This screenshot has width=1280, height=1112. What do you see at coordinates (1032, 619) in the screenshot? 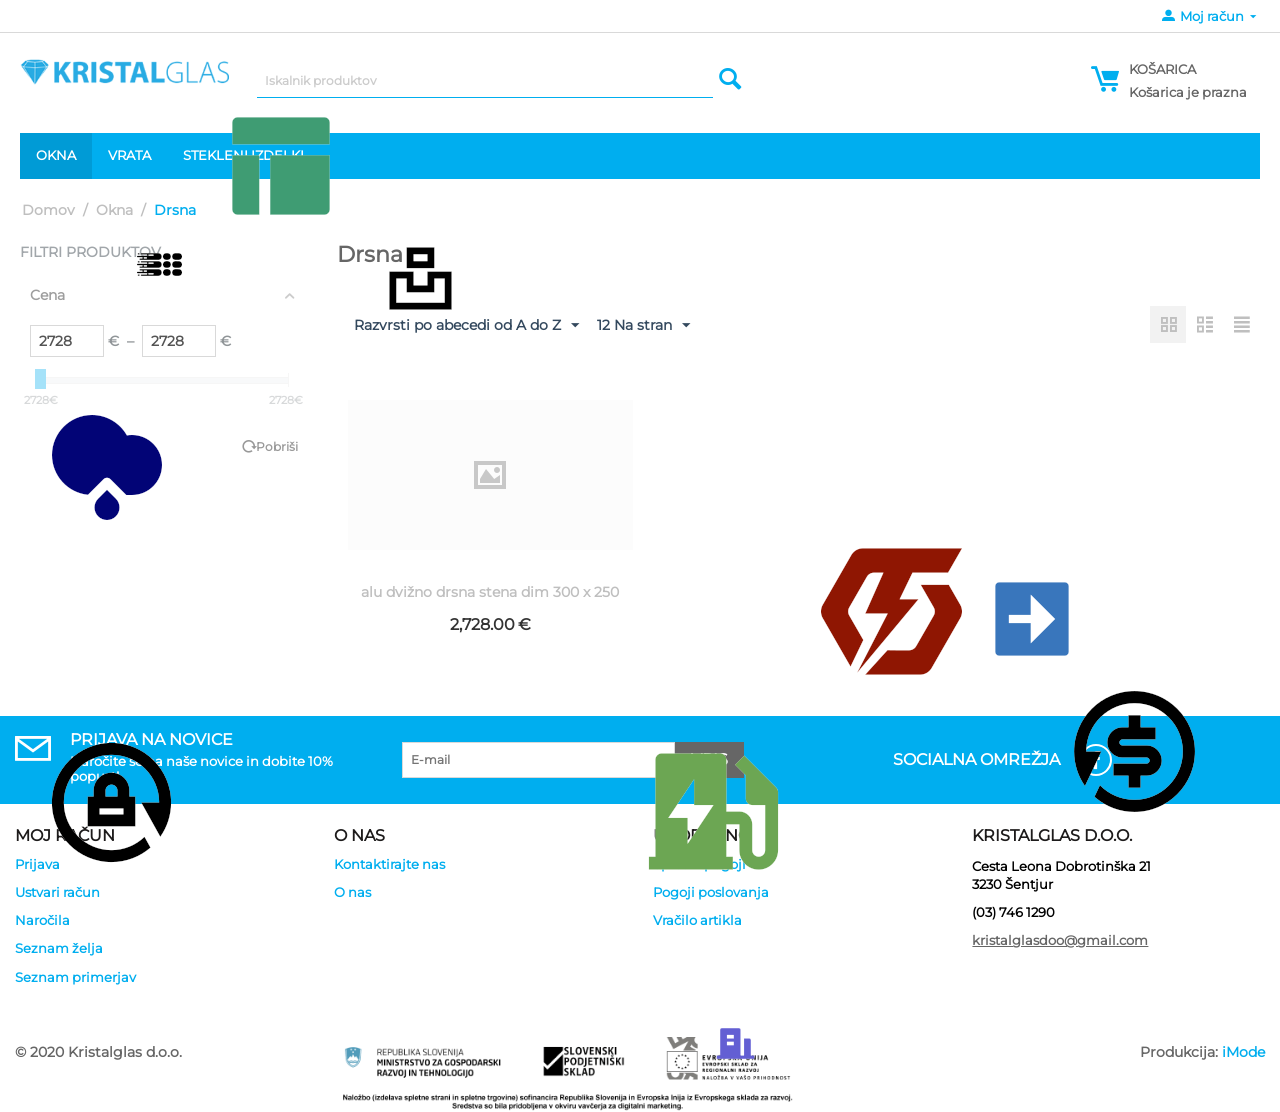
I see `proceed to the next step` at bounding box center [1032, 619].